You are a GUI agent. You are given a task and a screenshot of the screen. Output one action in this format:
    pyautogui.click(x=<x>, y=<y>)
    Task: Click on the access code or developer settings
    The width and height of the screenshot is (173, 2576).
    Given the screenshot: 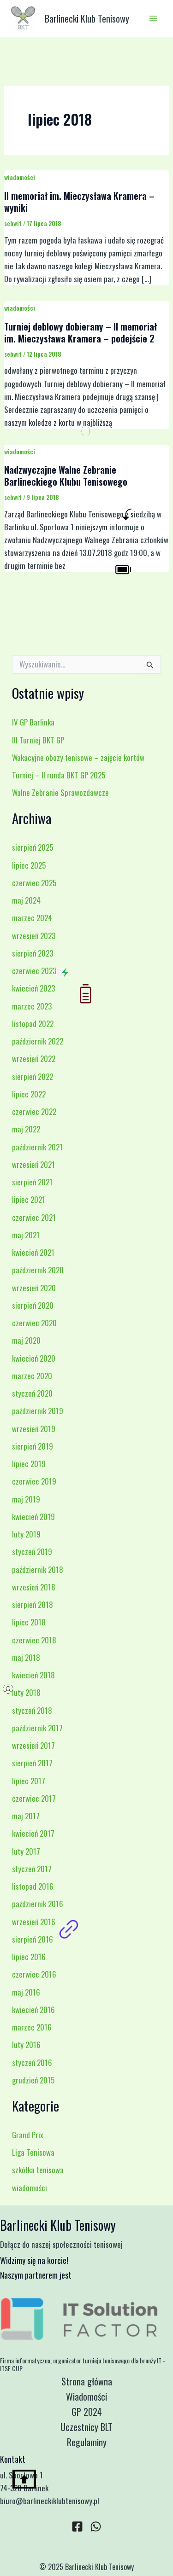 What is the action you would take?
    pyautogui.click(x=85, y=431)
    